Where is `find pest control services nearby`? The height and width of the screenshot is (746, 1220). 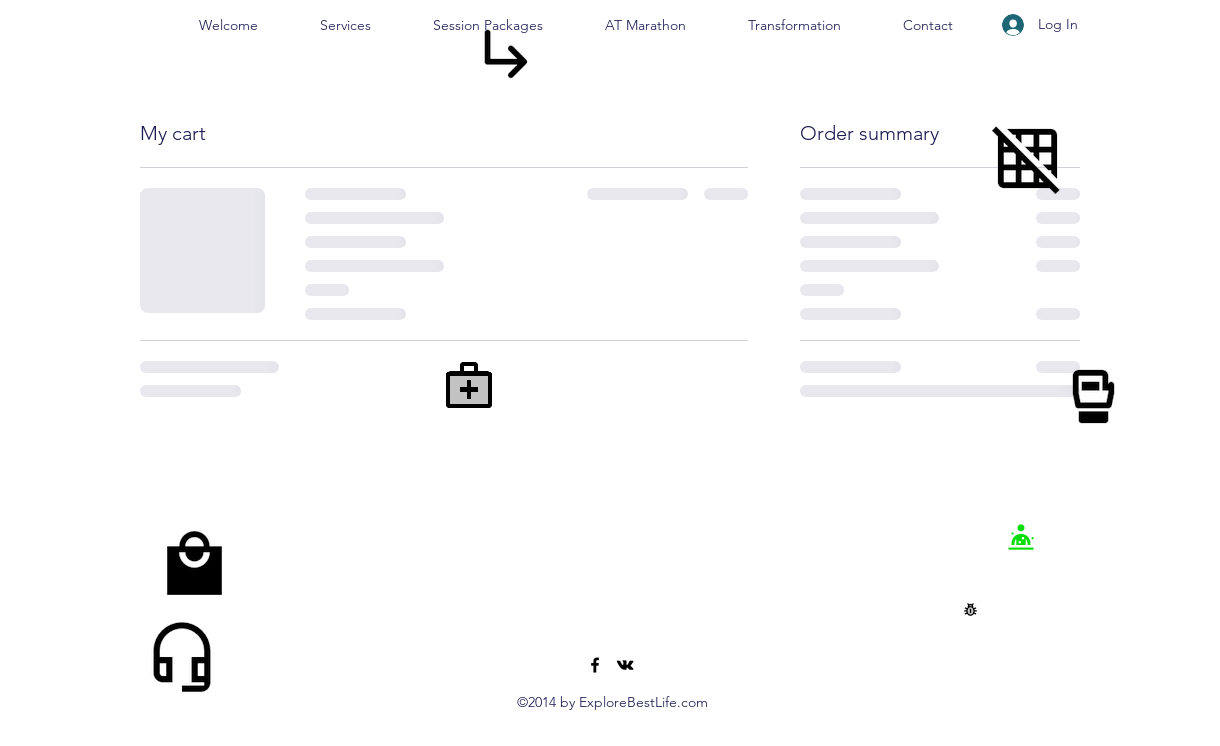 find pest control services nearby is located at coordinates (970, 609).